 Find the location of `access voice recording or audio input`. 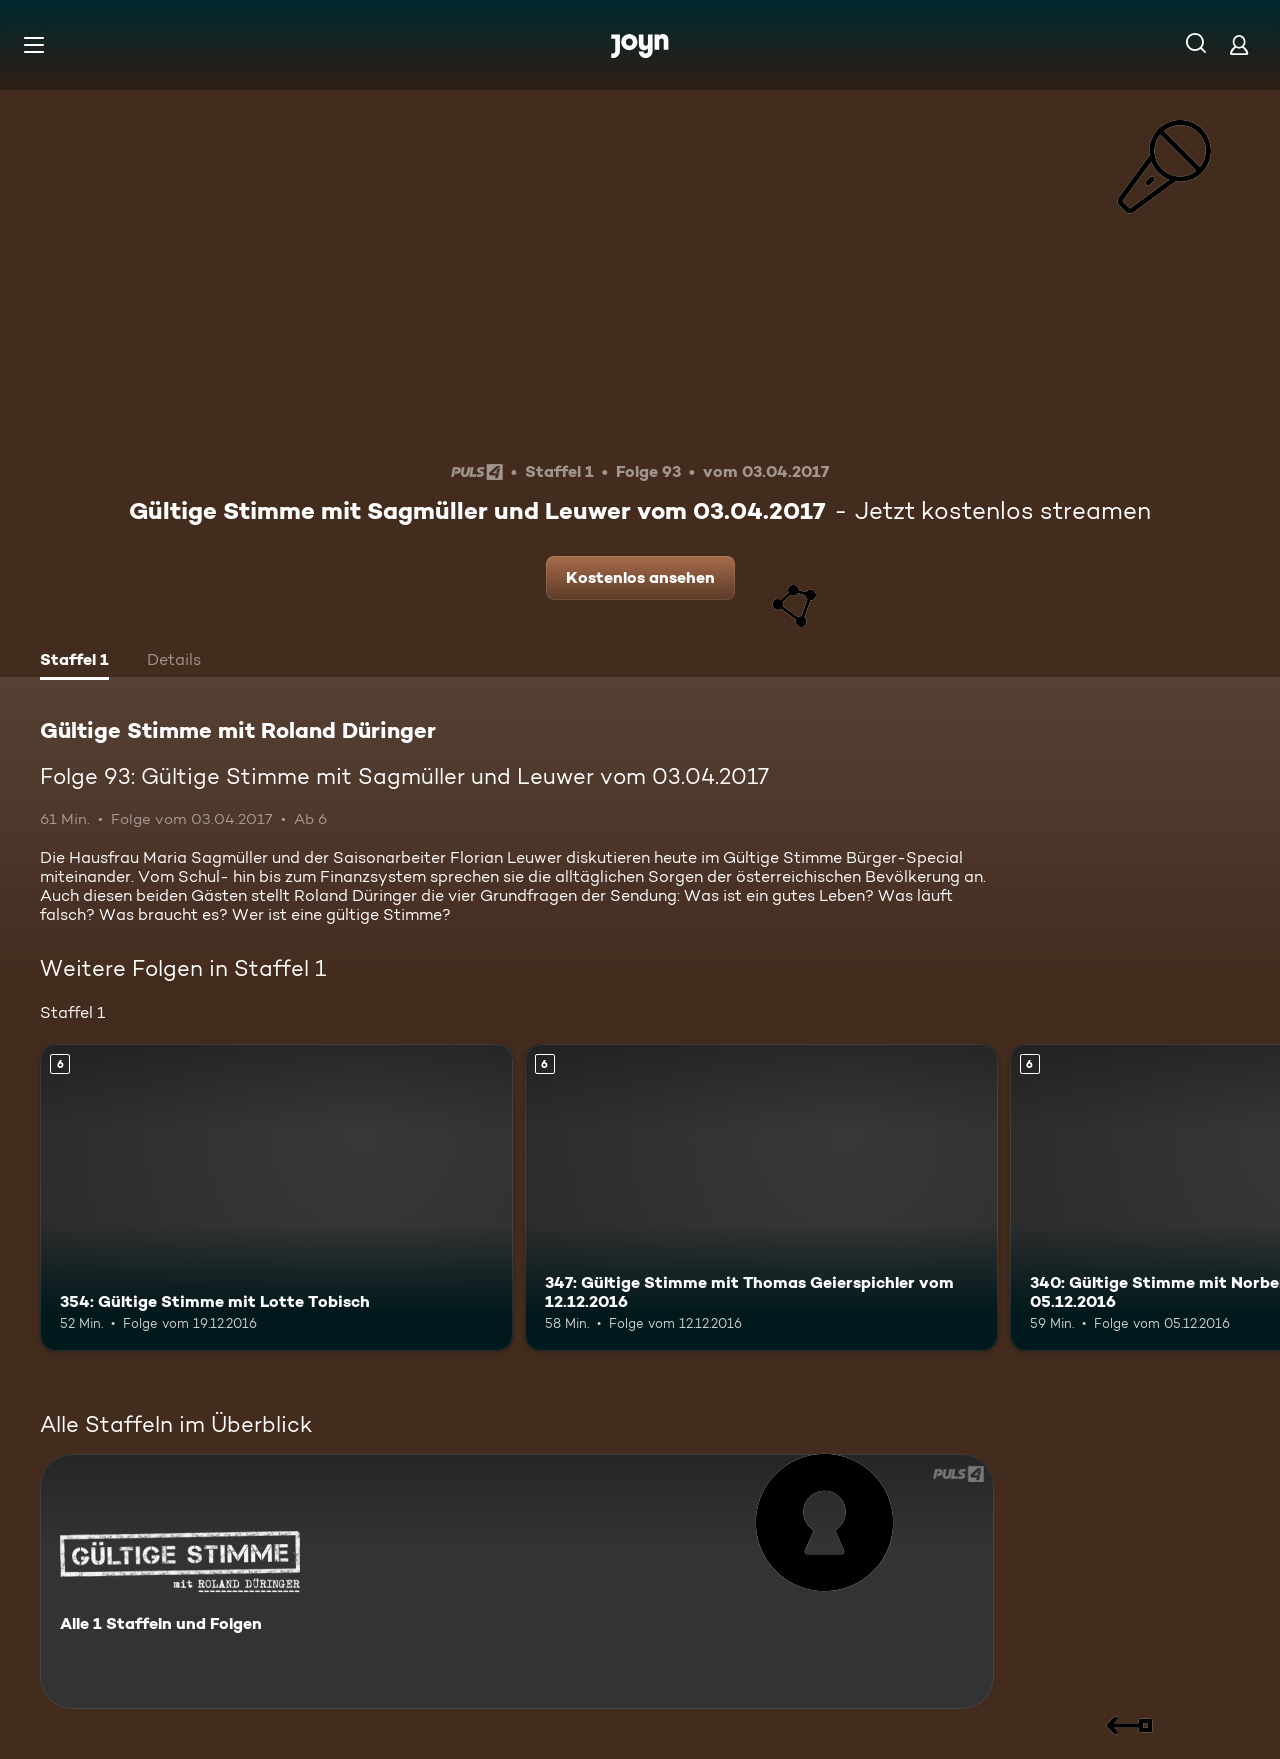

access voice recording or audio input is located at coordinates (1162, 168).